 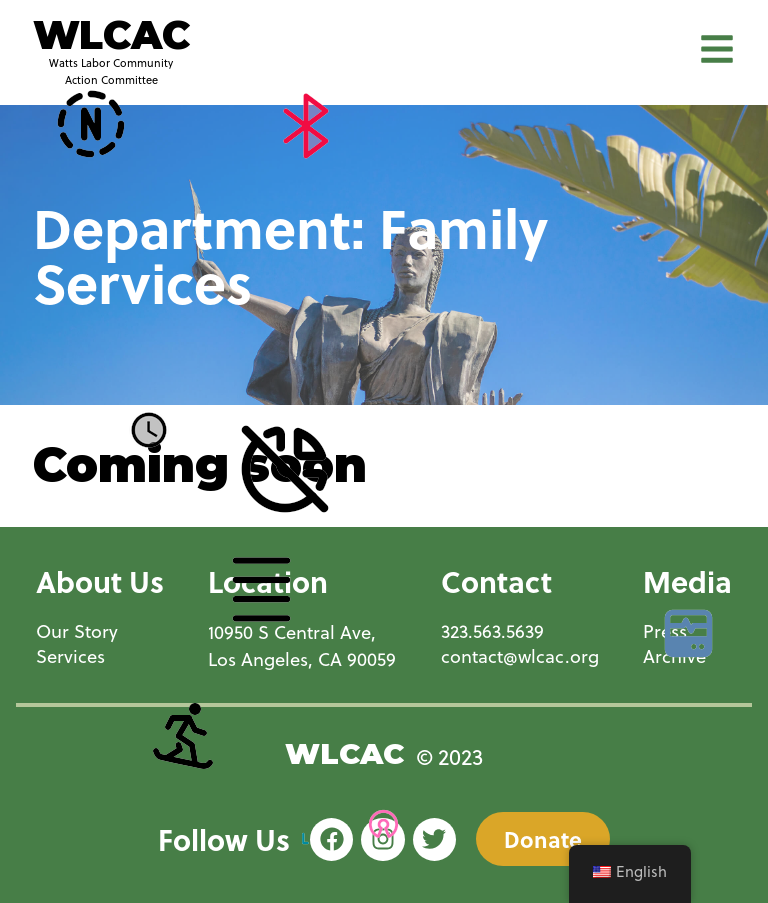 What do you see at coordinates (285, 469) in the screenshot?
I see `disable pie chart visualization` at bounding box center [285, 469].